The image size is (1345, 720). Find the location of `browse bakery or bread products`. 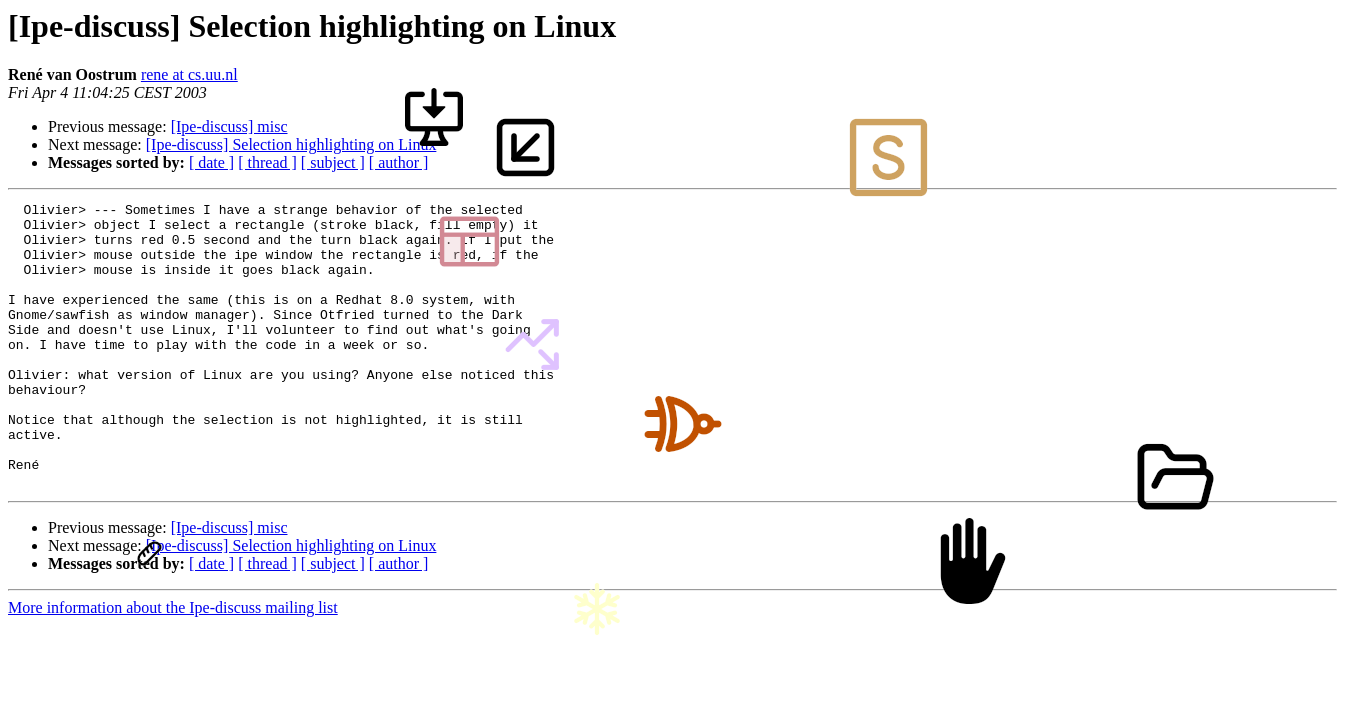

browse bakery or bread products is located at coordinates (149, 553).